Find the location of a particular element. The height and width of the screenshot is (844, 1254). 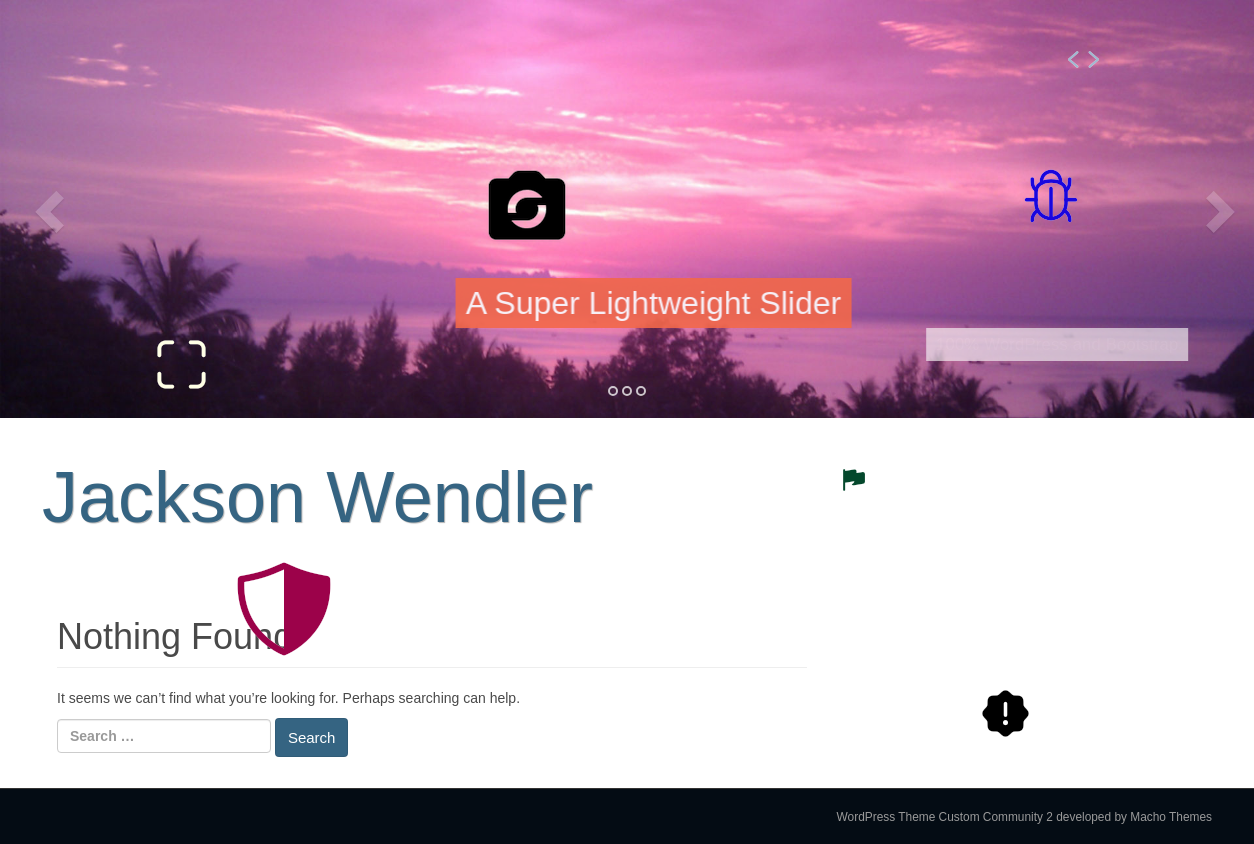

report or flag a message is located at coordinates (853, 480).